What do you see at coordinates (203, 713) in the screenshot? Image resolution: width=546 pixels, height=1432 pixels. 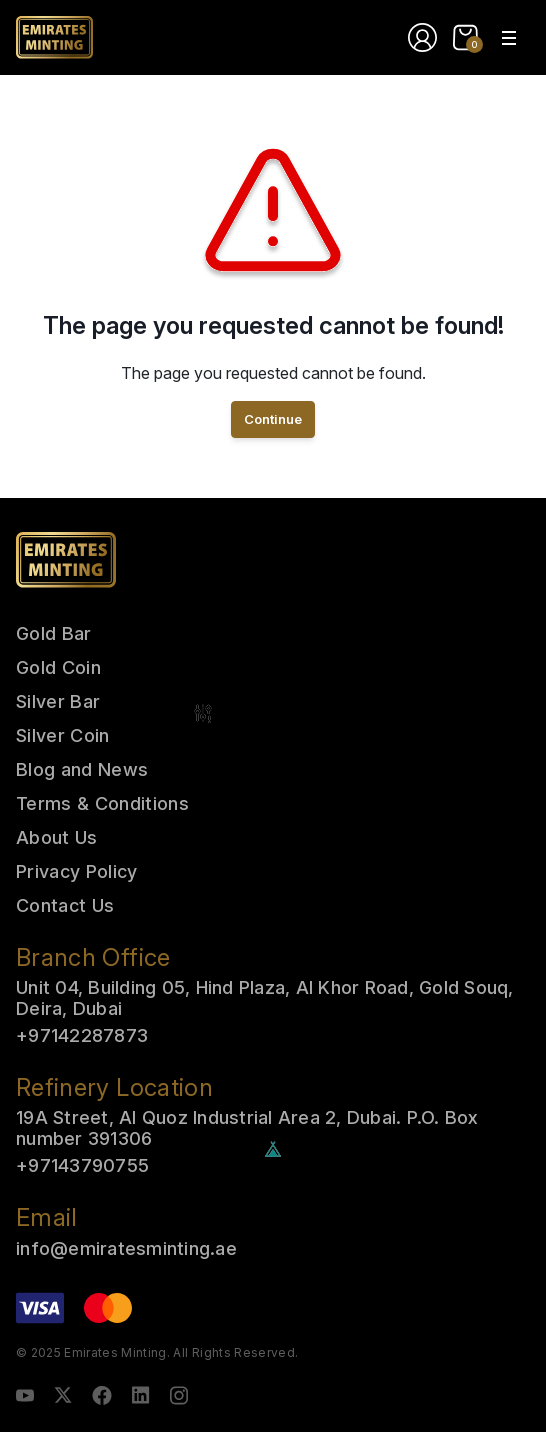 I see `settings require attention or action` at bounding box center [203, 713].